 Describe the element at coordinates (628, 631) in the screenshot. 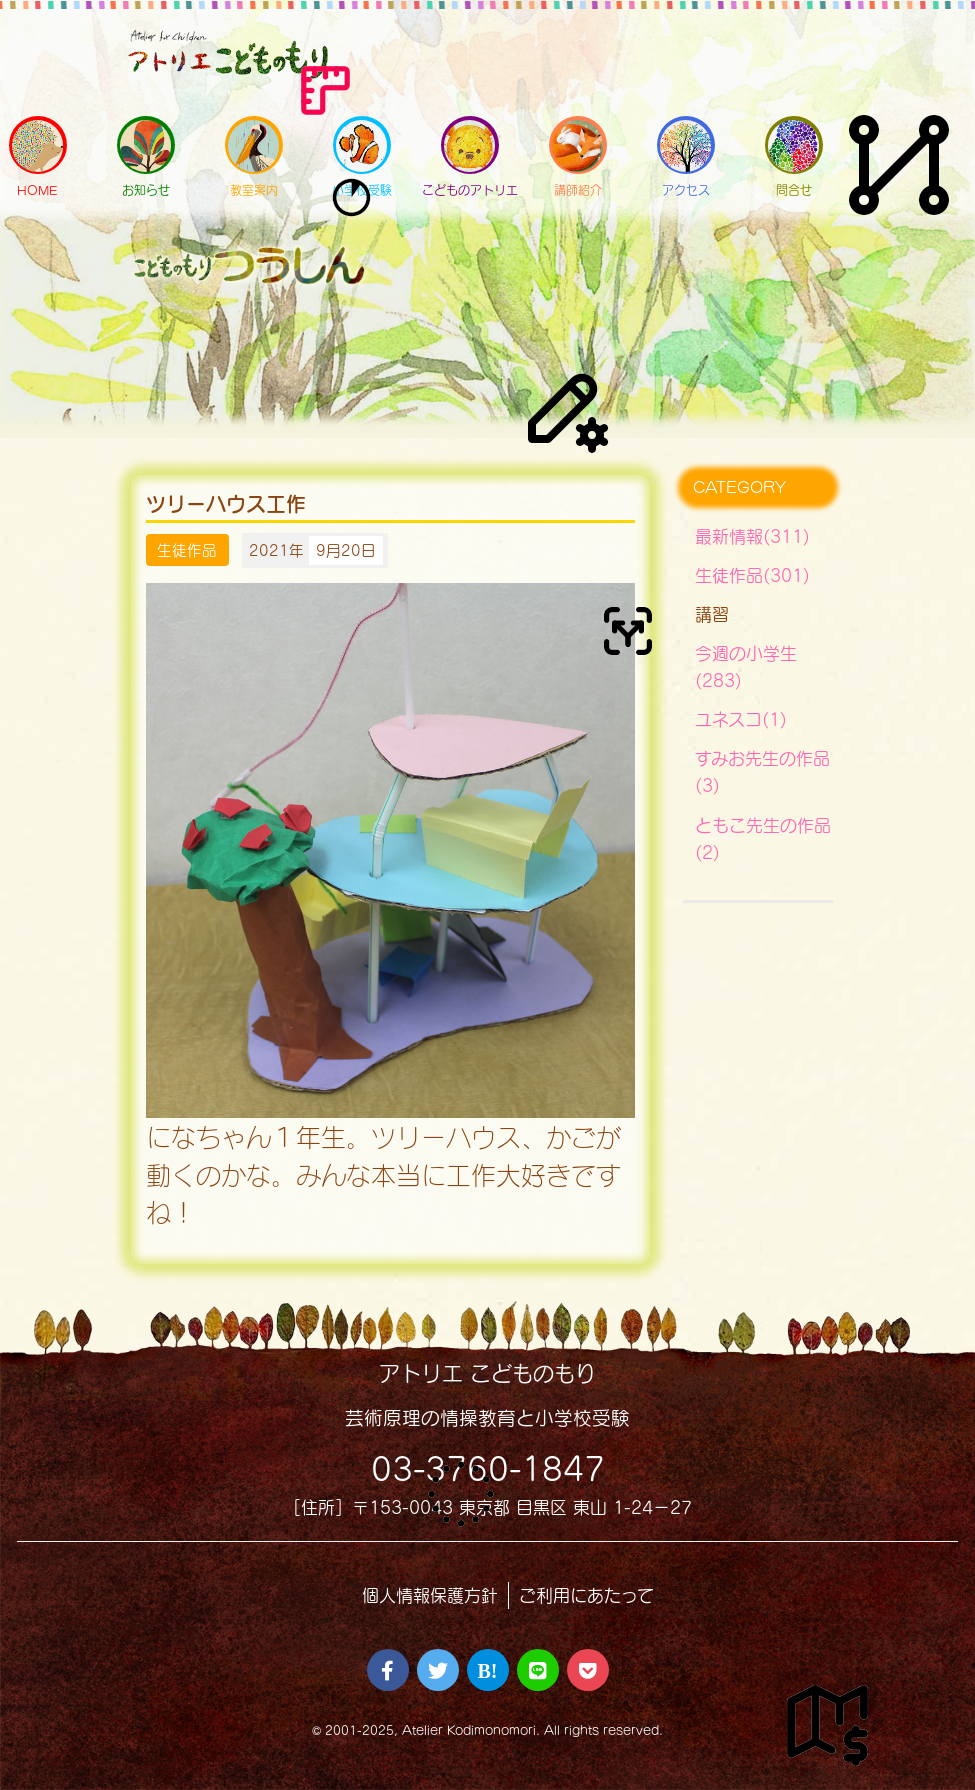

I see `scan or capture a route` at that location.